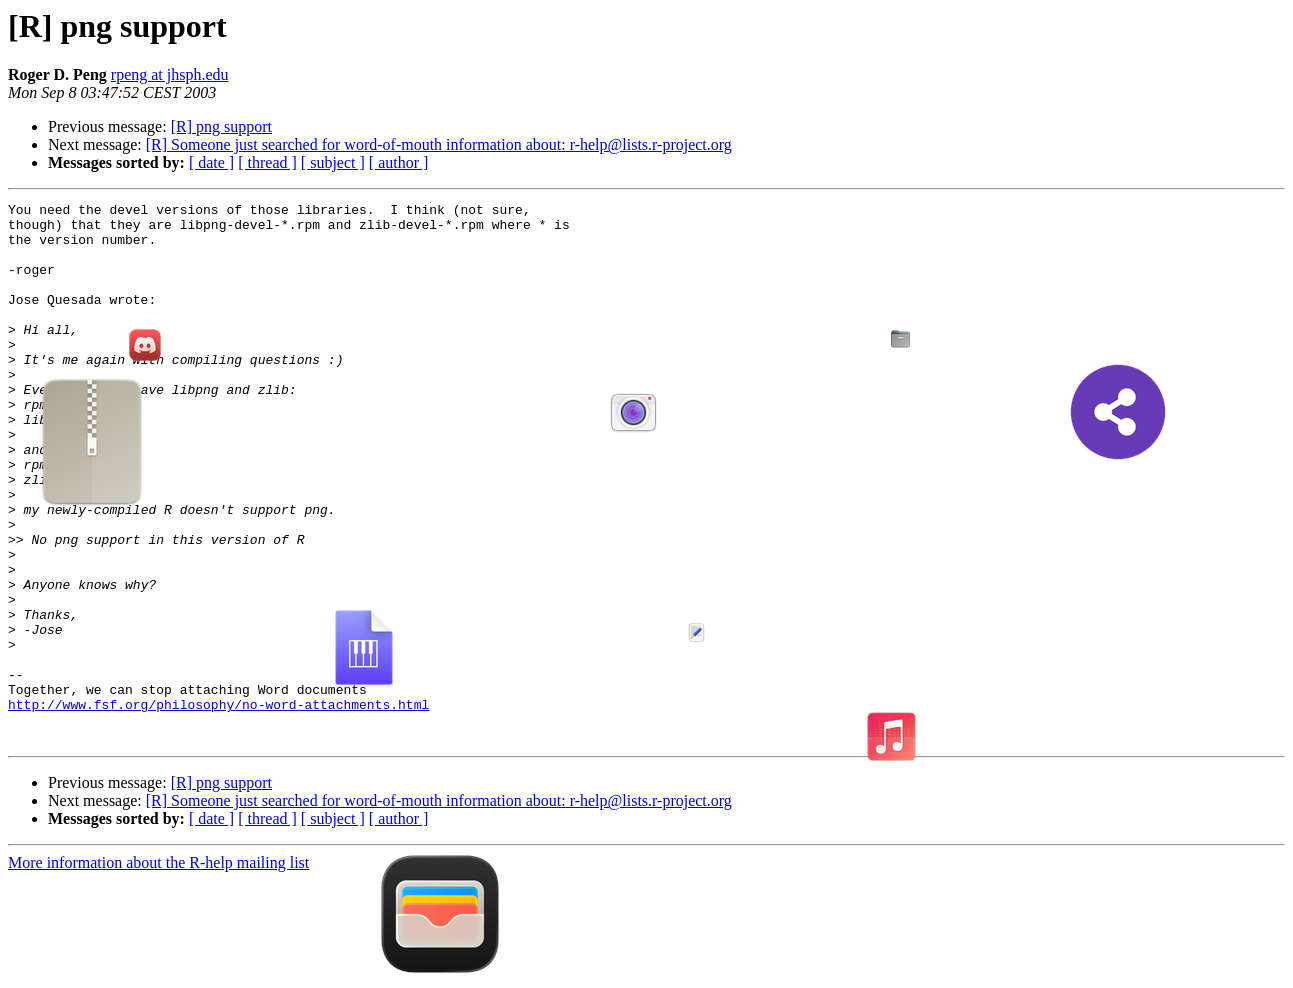 The height and width of the screenshot is (988, 1293). Describe the element at coordinates (364, 649) in the screenshot. I see `a midi audio file` at that location.